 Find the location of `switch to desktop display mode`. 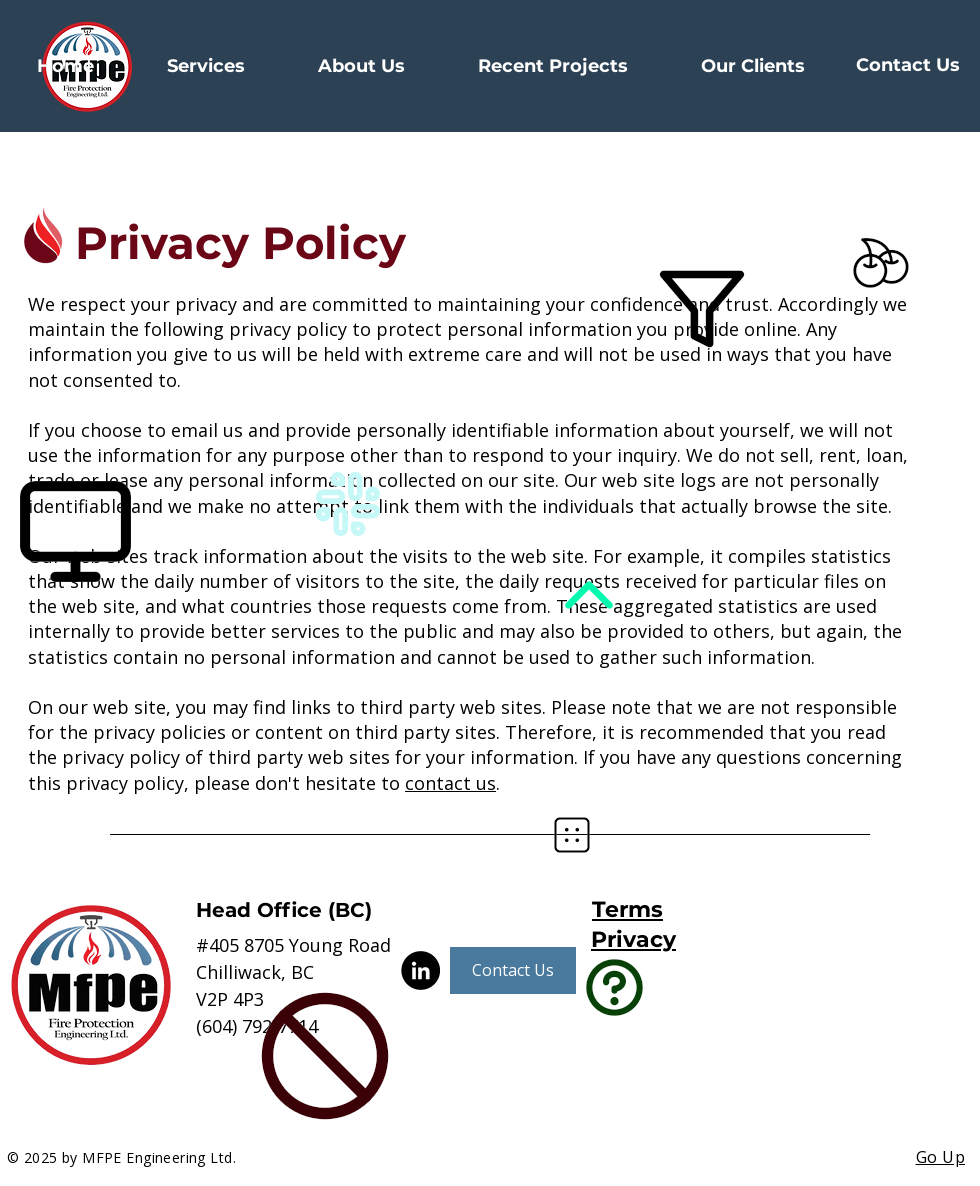

switch to desktop display mode is located at coordinates (75, 531).